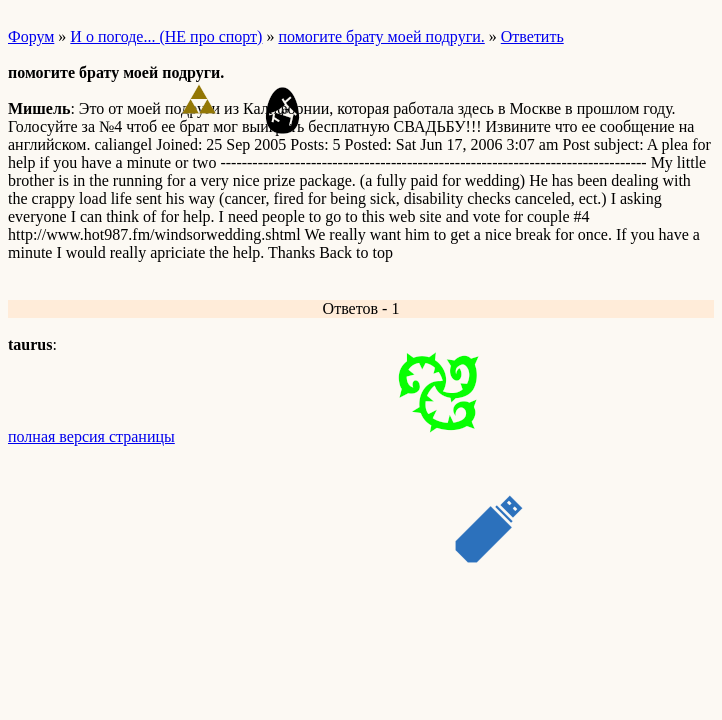 Image resolution: width=722 pixels, height=720 pixels. Describe the element at coordinates (439, 393) in the screenshot. I see `represents a curse or debuff status effect` at that location.